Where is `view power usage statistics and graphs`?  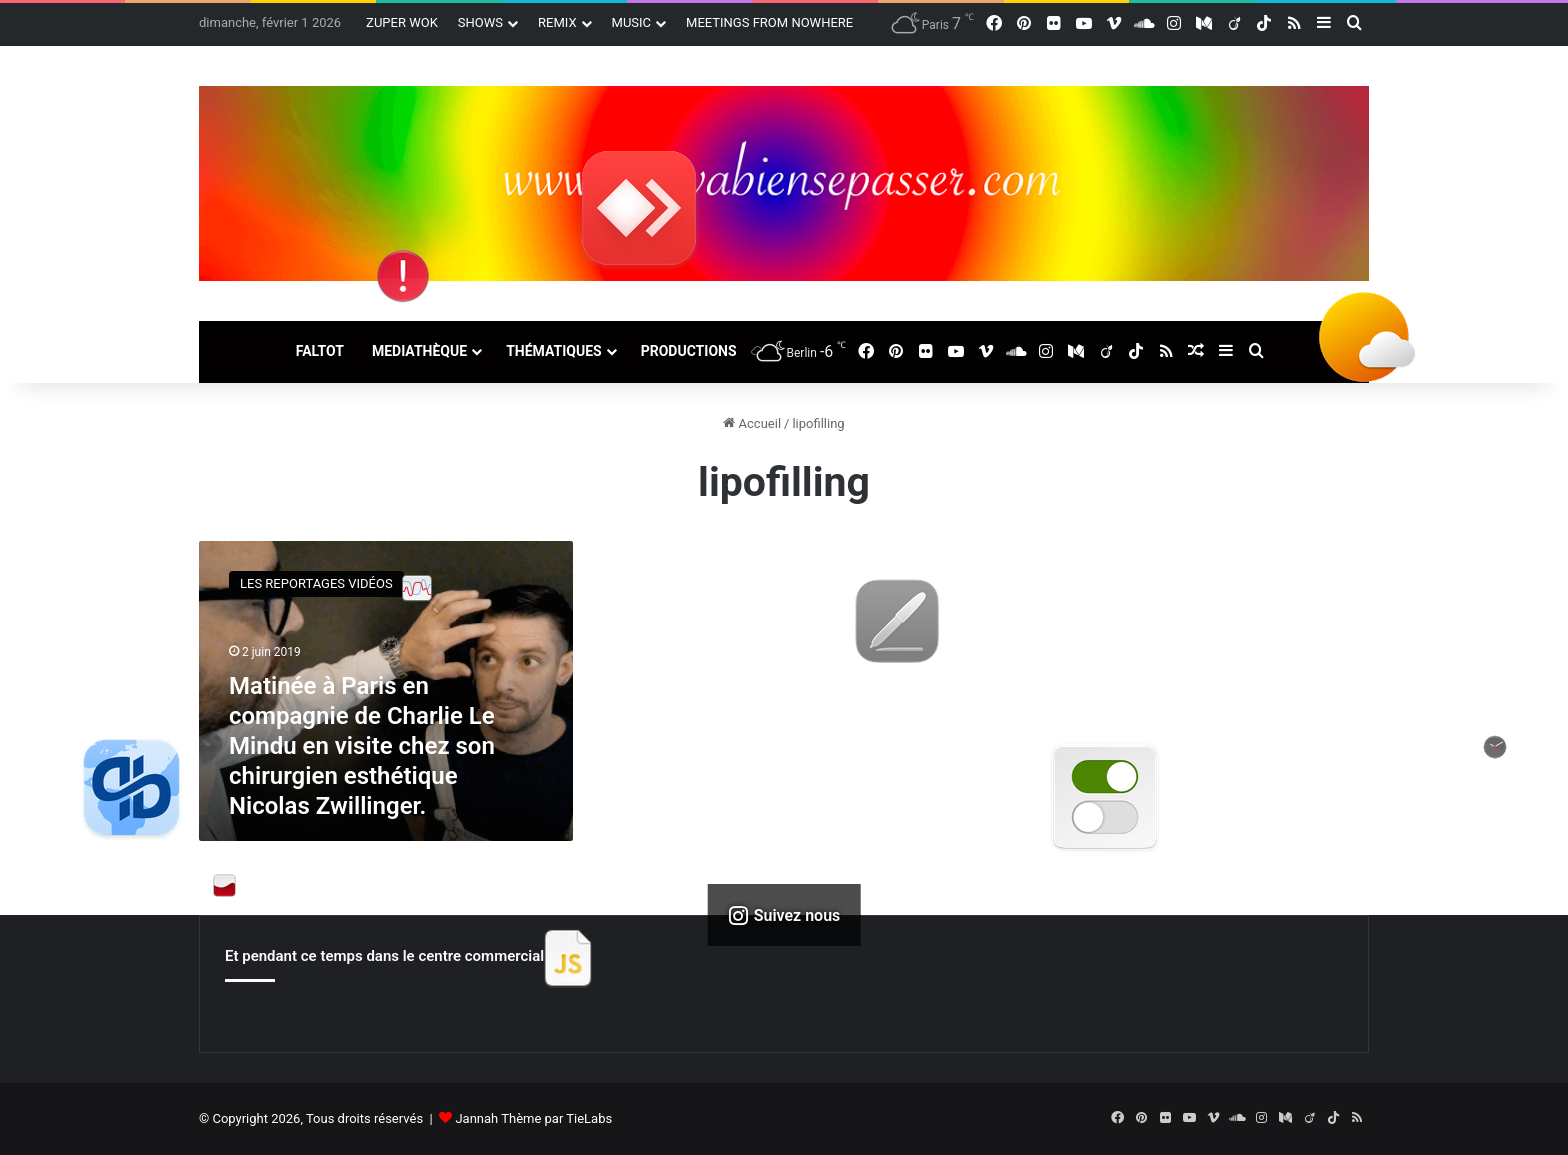 view power usage statistics and graphs is located at coordinates (417, 588).